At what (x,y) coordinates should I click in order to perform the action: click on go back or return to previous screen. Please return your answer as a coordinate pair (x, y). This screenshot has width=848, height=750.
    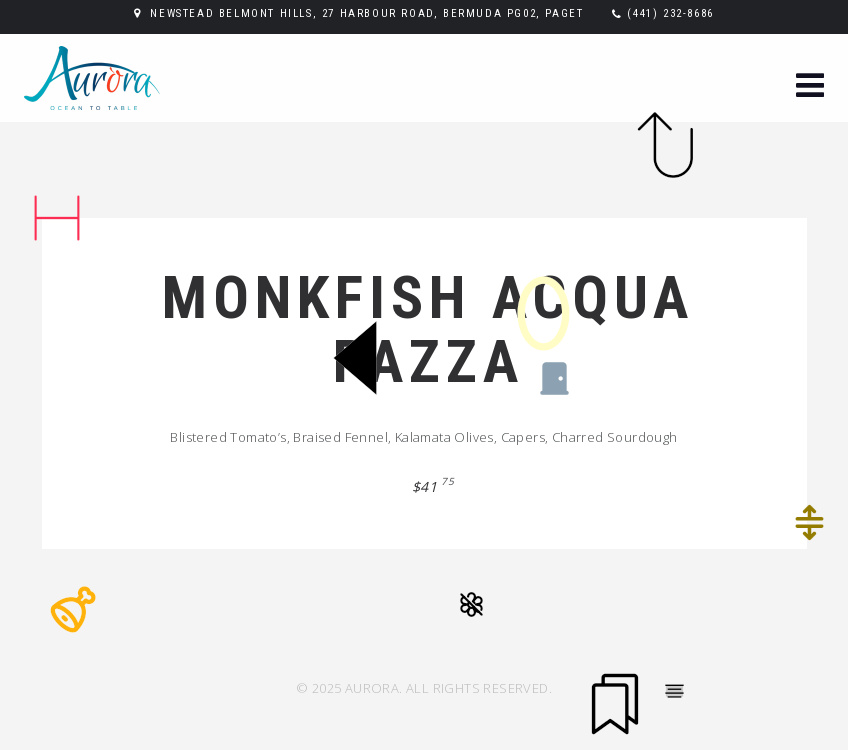
    Looking at the image, I should click on (668, 145).